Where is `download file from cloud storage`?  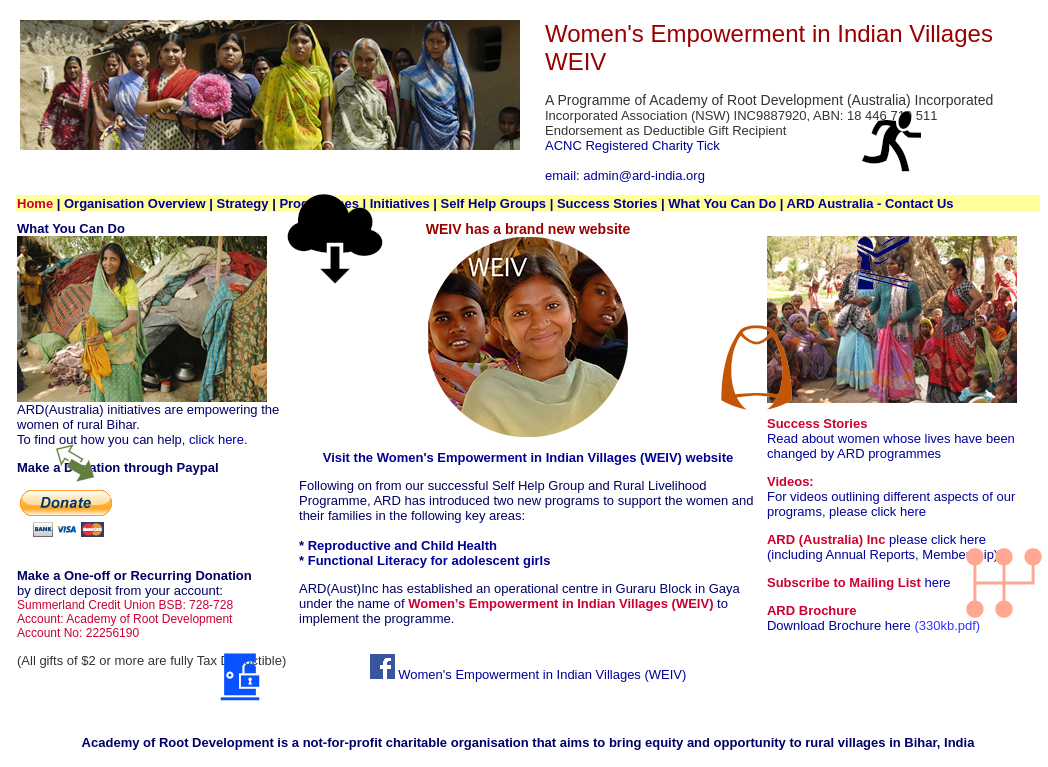
download file from cloud storage is located at coordinates (335, 239).